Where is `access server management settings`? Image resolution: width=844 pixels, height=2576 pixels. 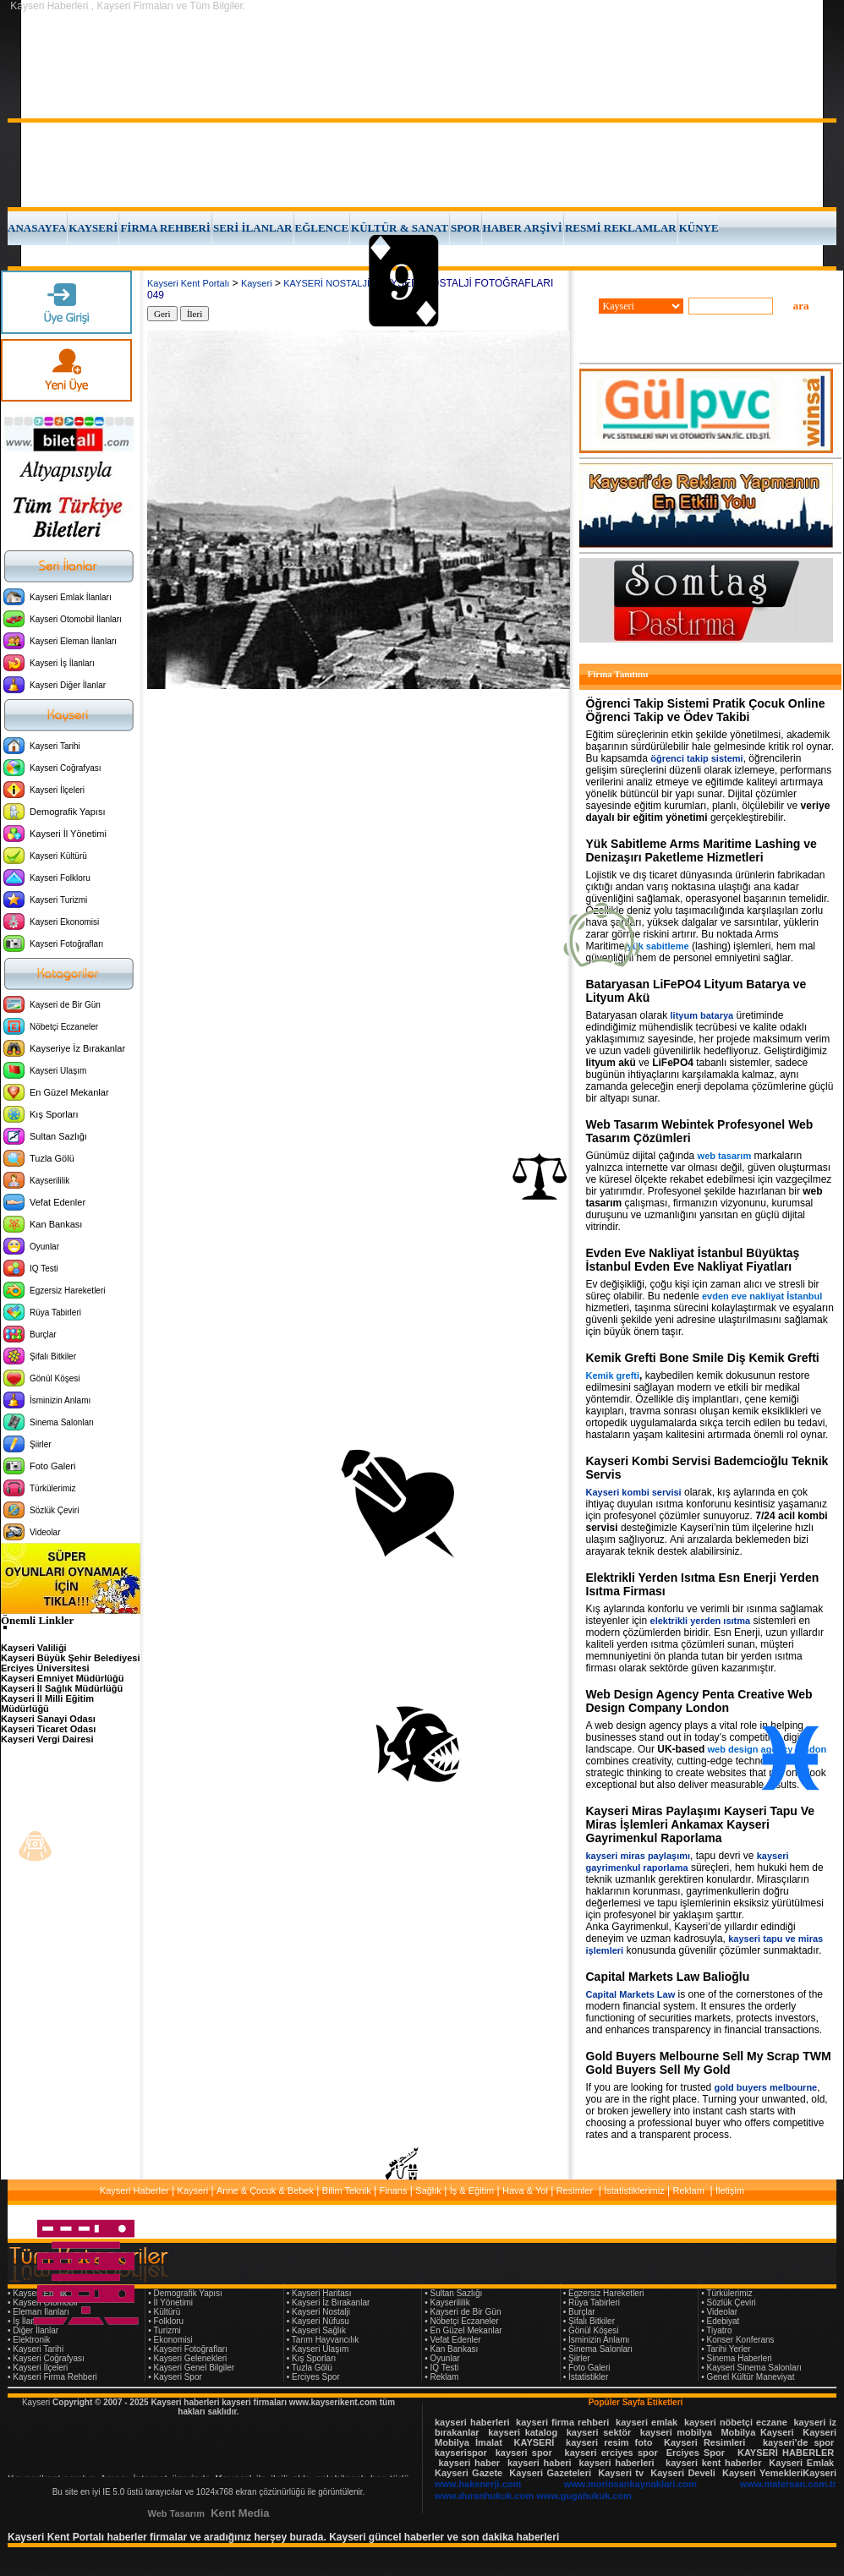 access server management settings is located at coordinates (85, 2272).